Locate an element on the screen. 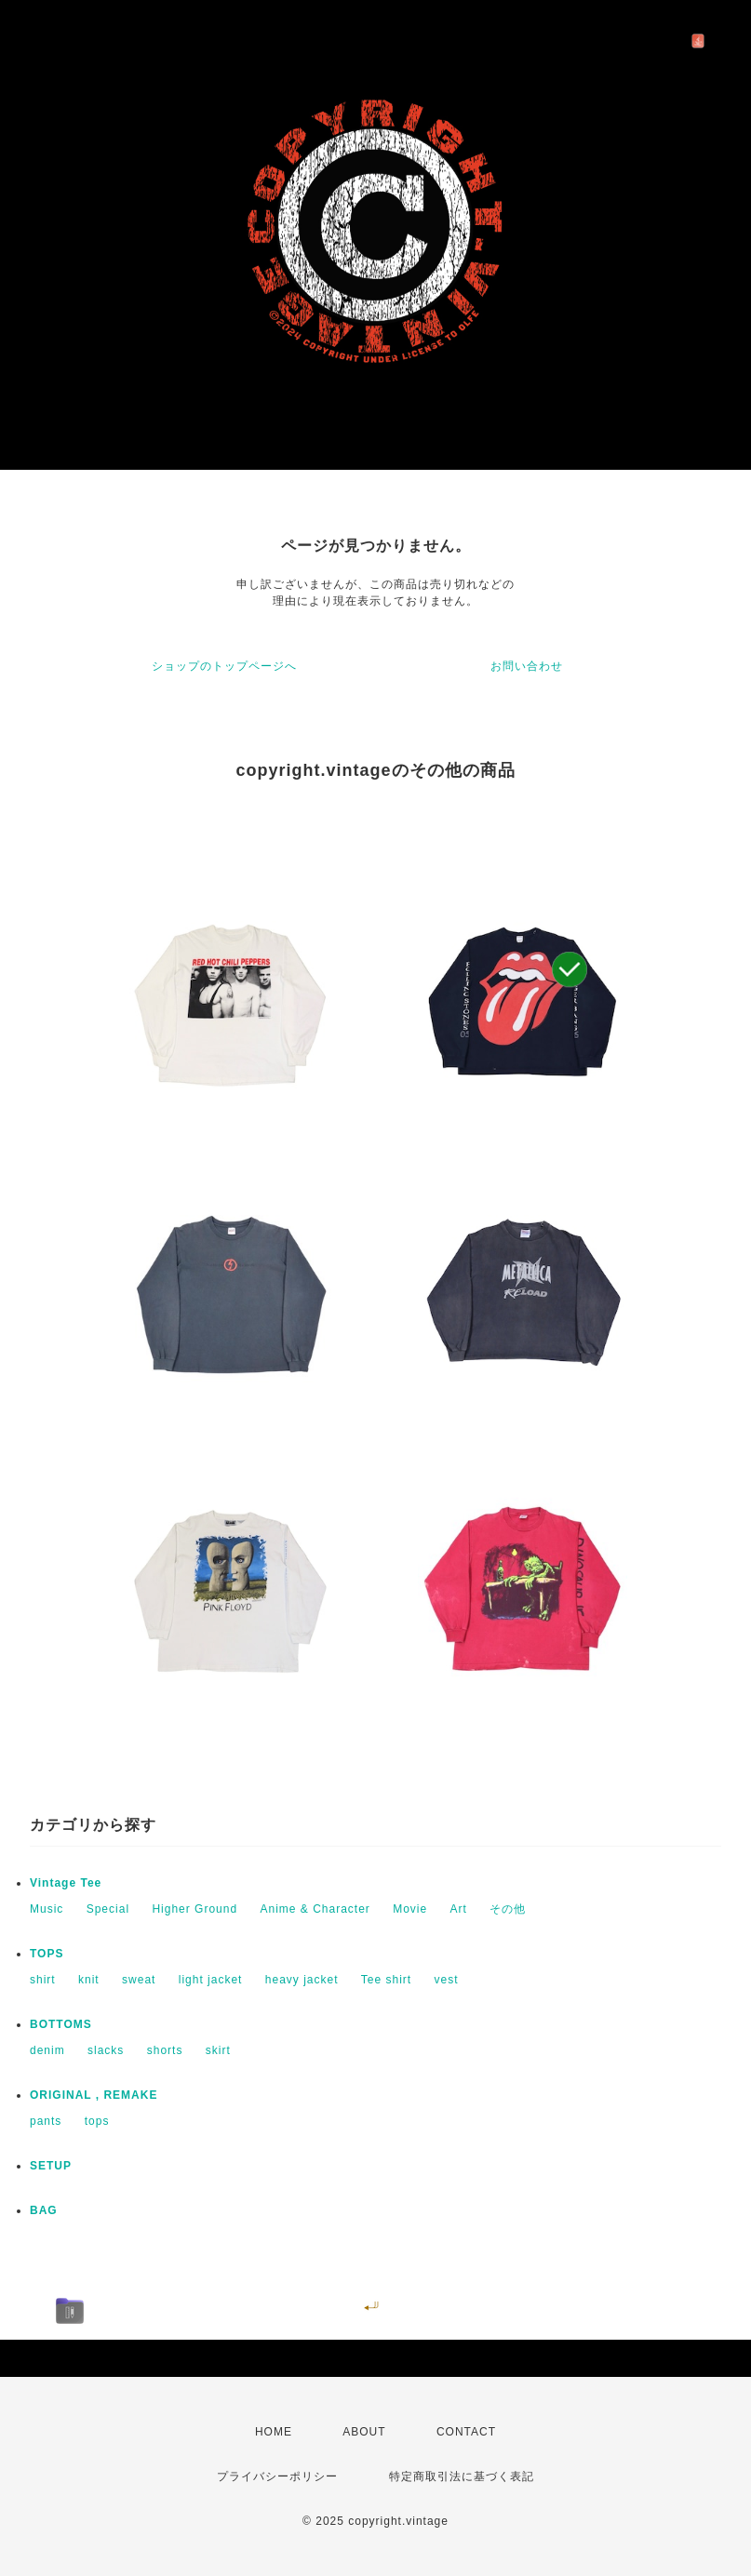 The height and width of the screenshot is (2576, 751). open templates folder is located at coordinates (70, 2311).